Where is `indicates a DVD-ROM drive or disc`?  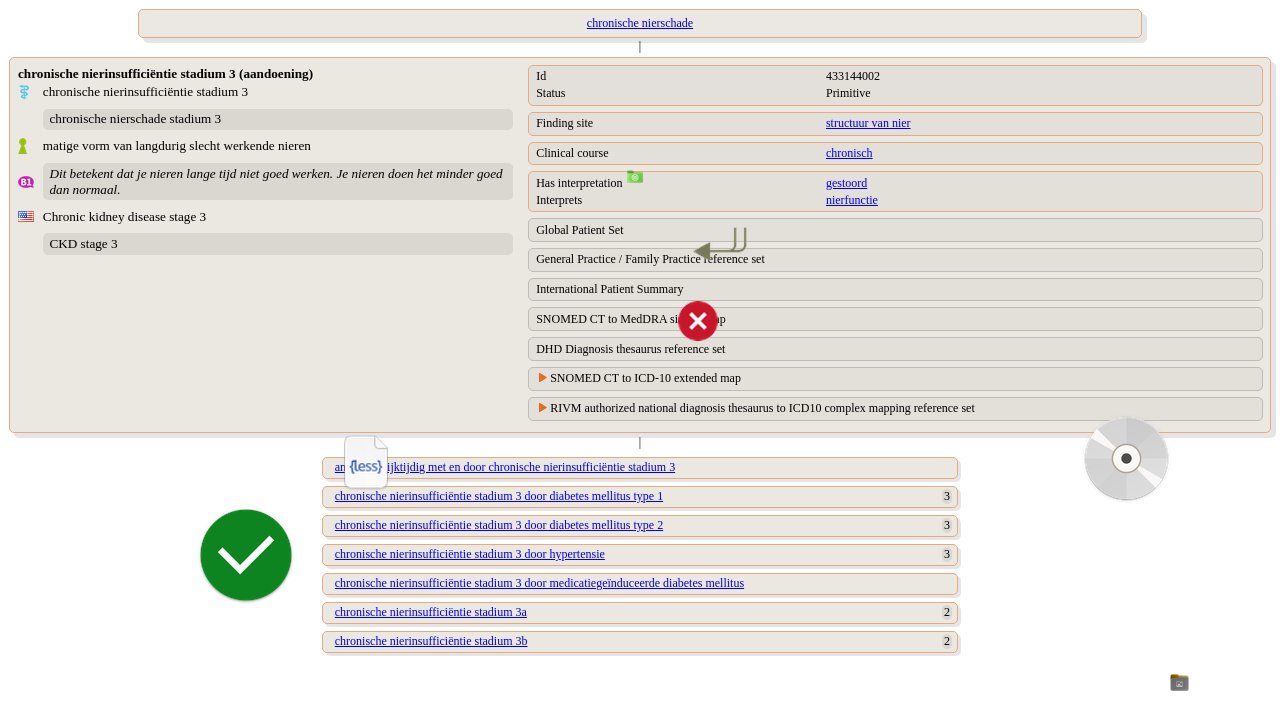
indicates a DVD-ROM drive or disc is located at coordinates (1126, 458).